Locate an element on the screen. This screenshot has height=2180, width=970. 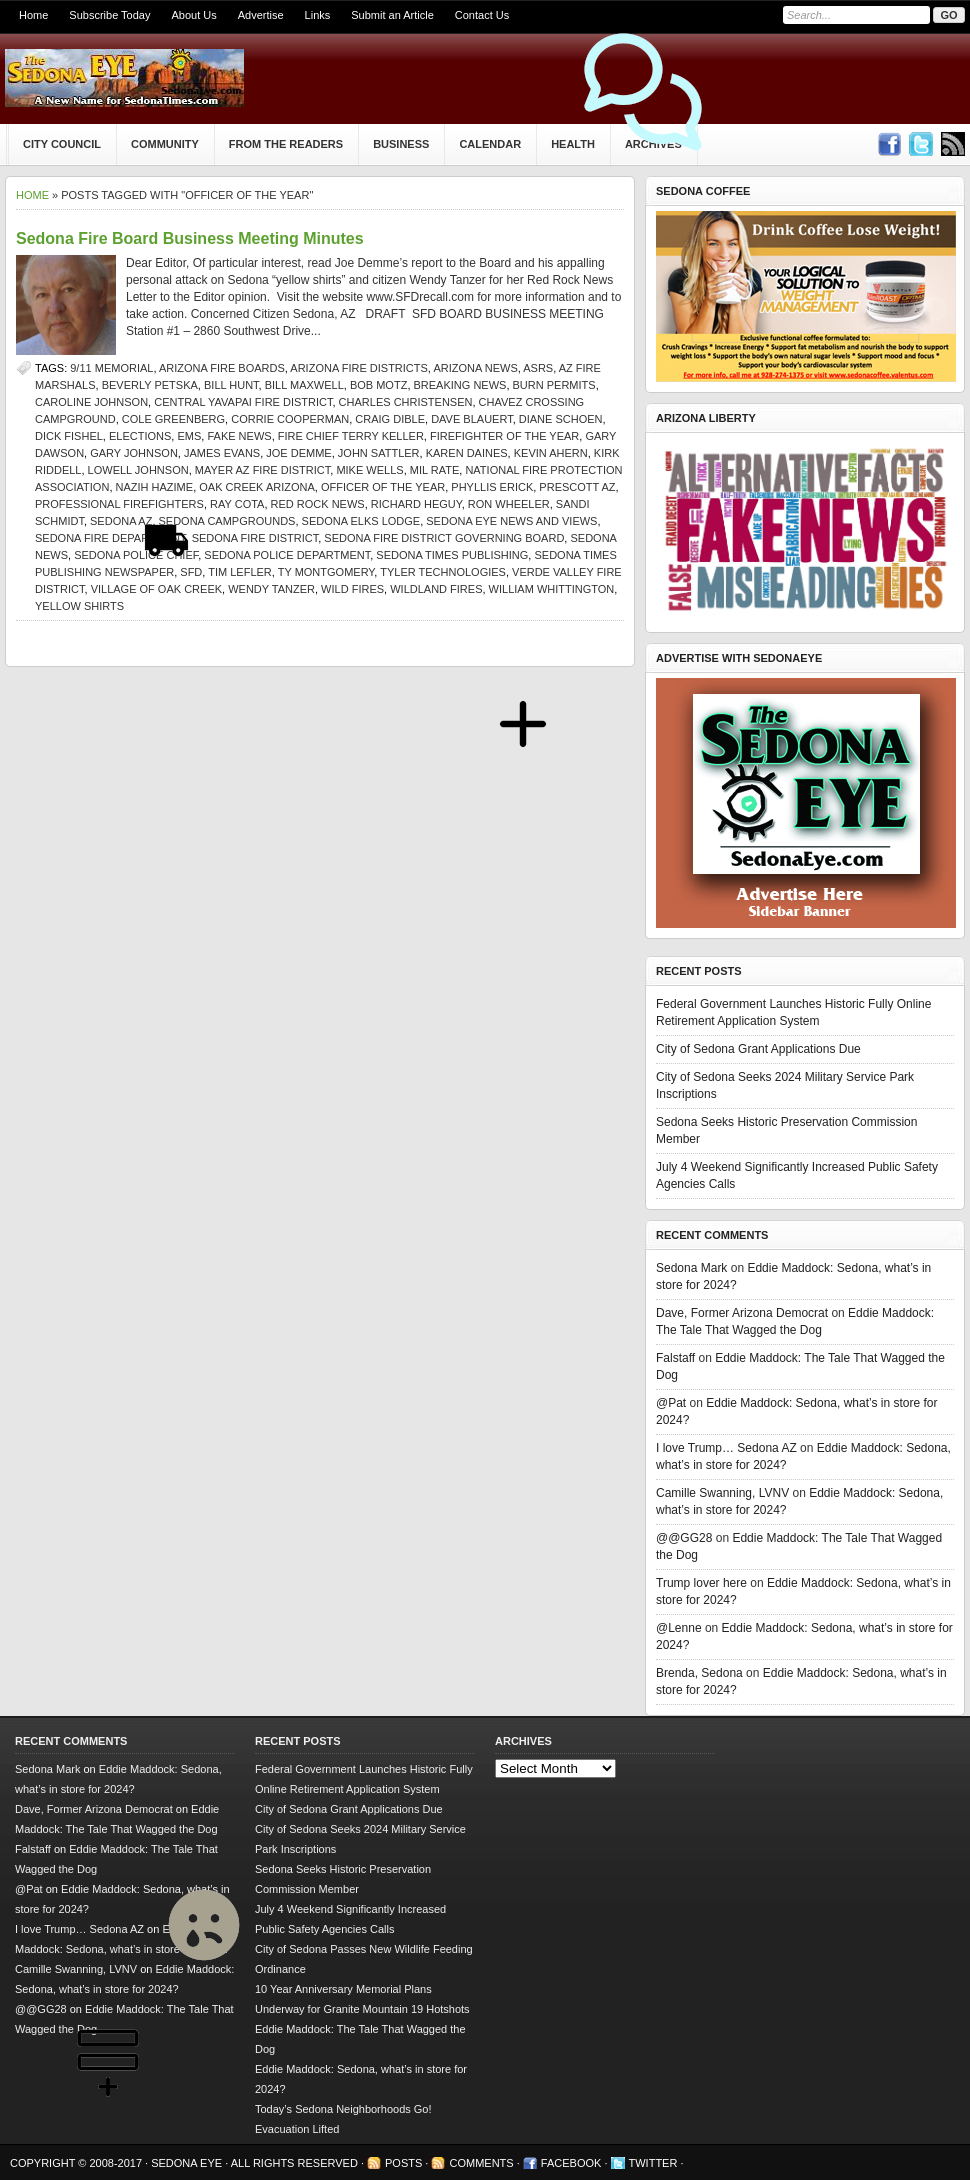
indicates an error or something went wrong is located at coordinates (204, 1925).